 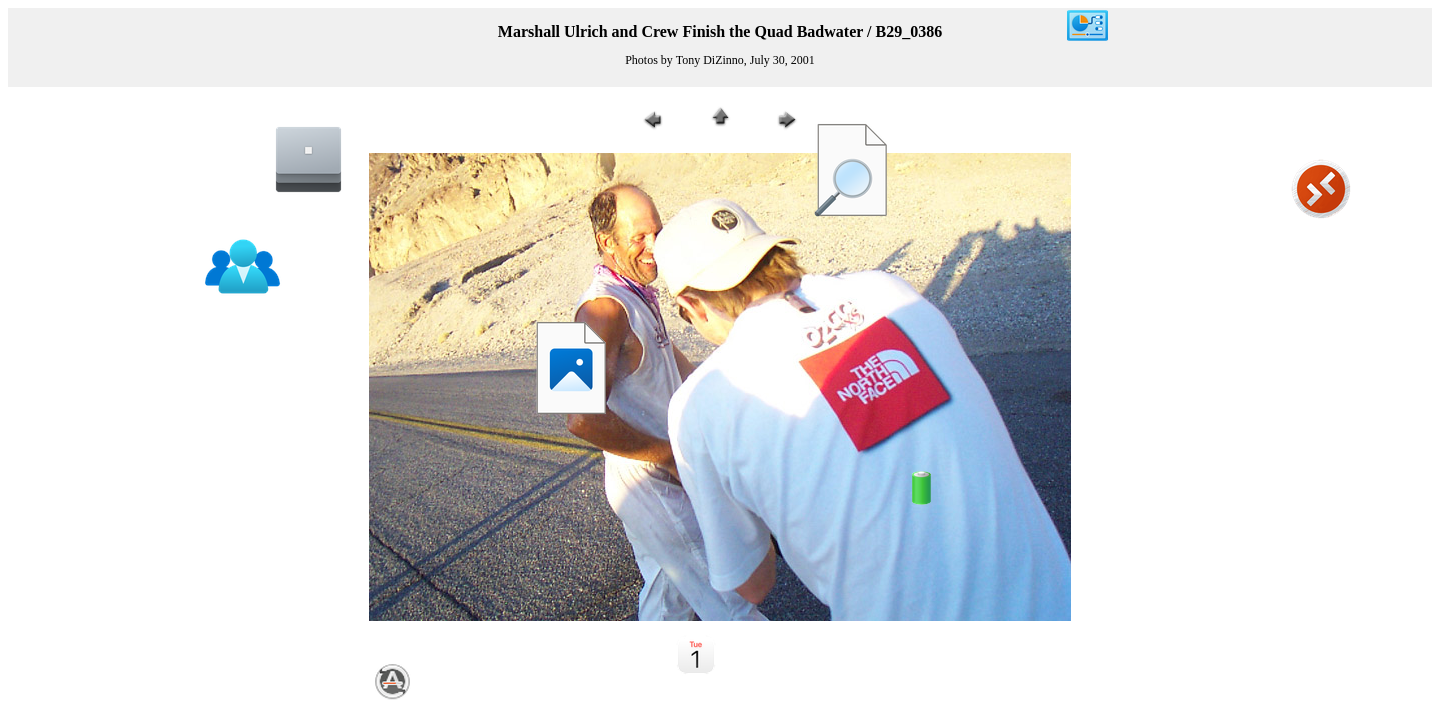 I want to click on open the community app, so click(x=242, y=266).